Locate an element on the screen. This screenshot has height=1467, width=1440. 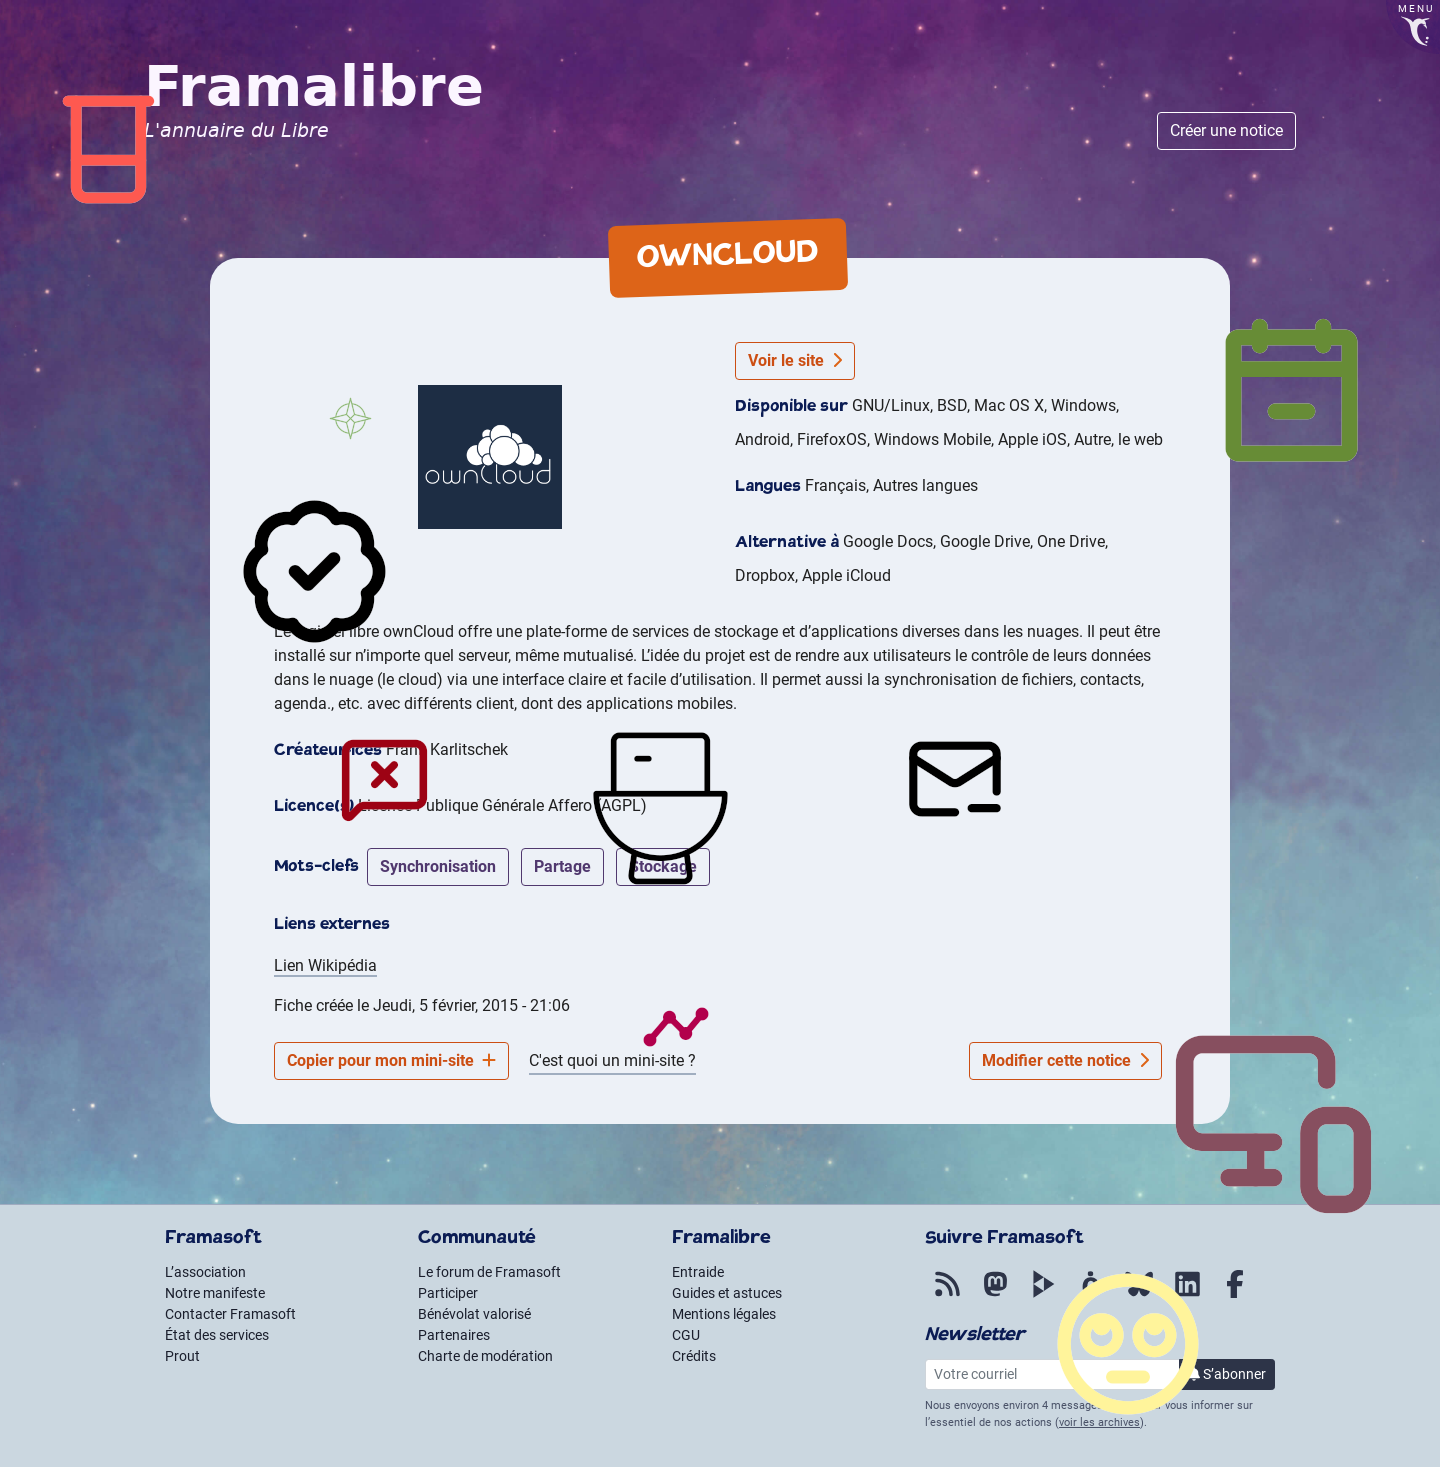
remove an email from your inbox is located at coordinates (955, 779).